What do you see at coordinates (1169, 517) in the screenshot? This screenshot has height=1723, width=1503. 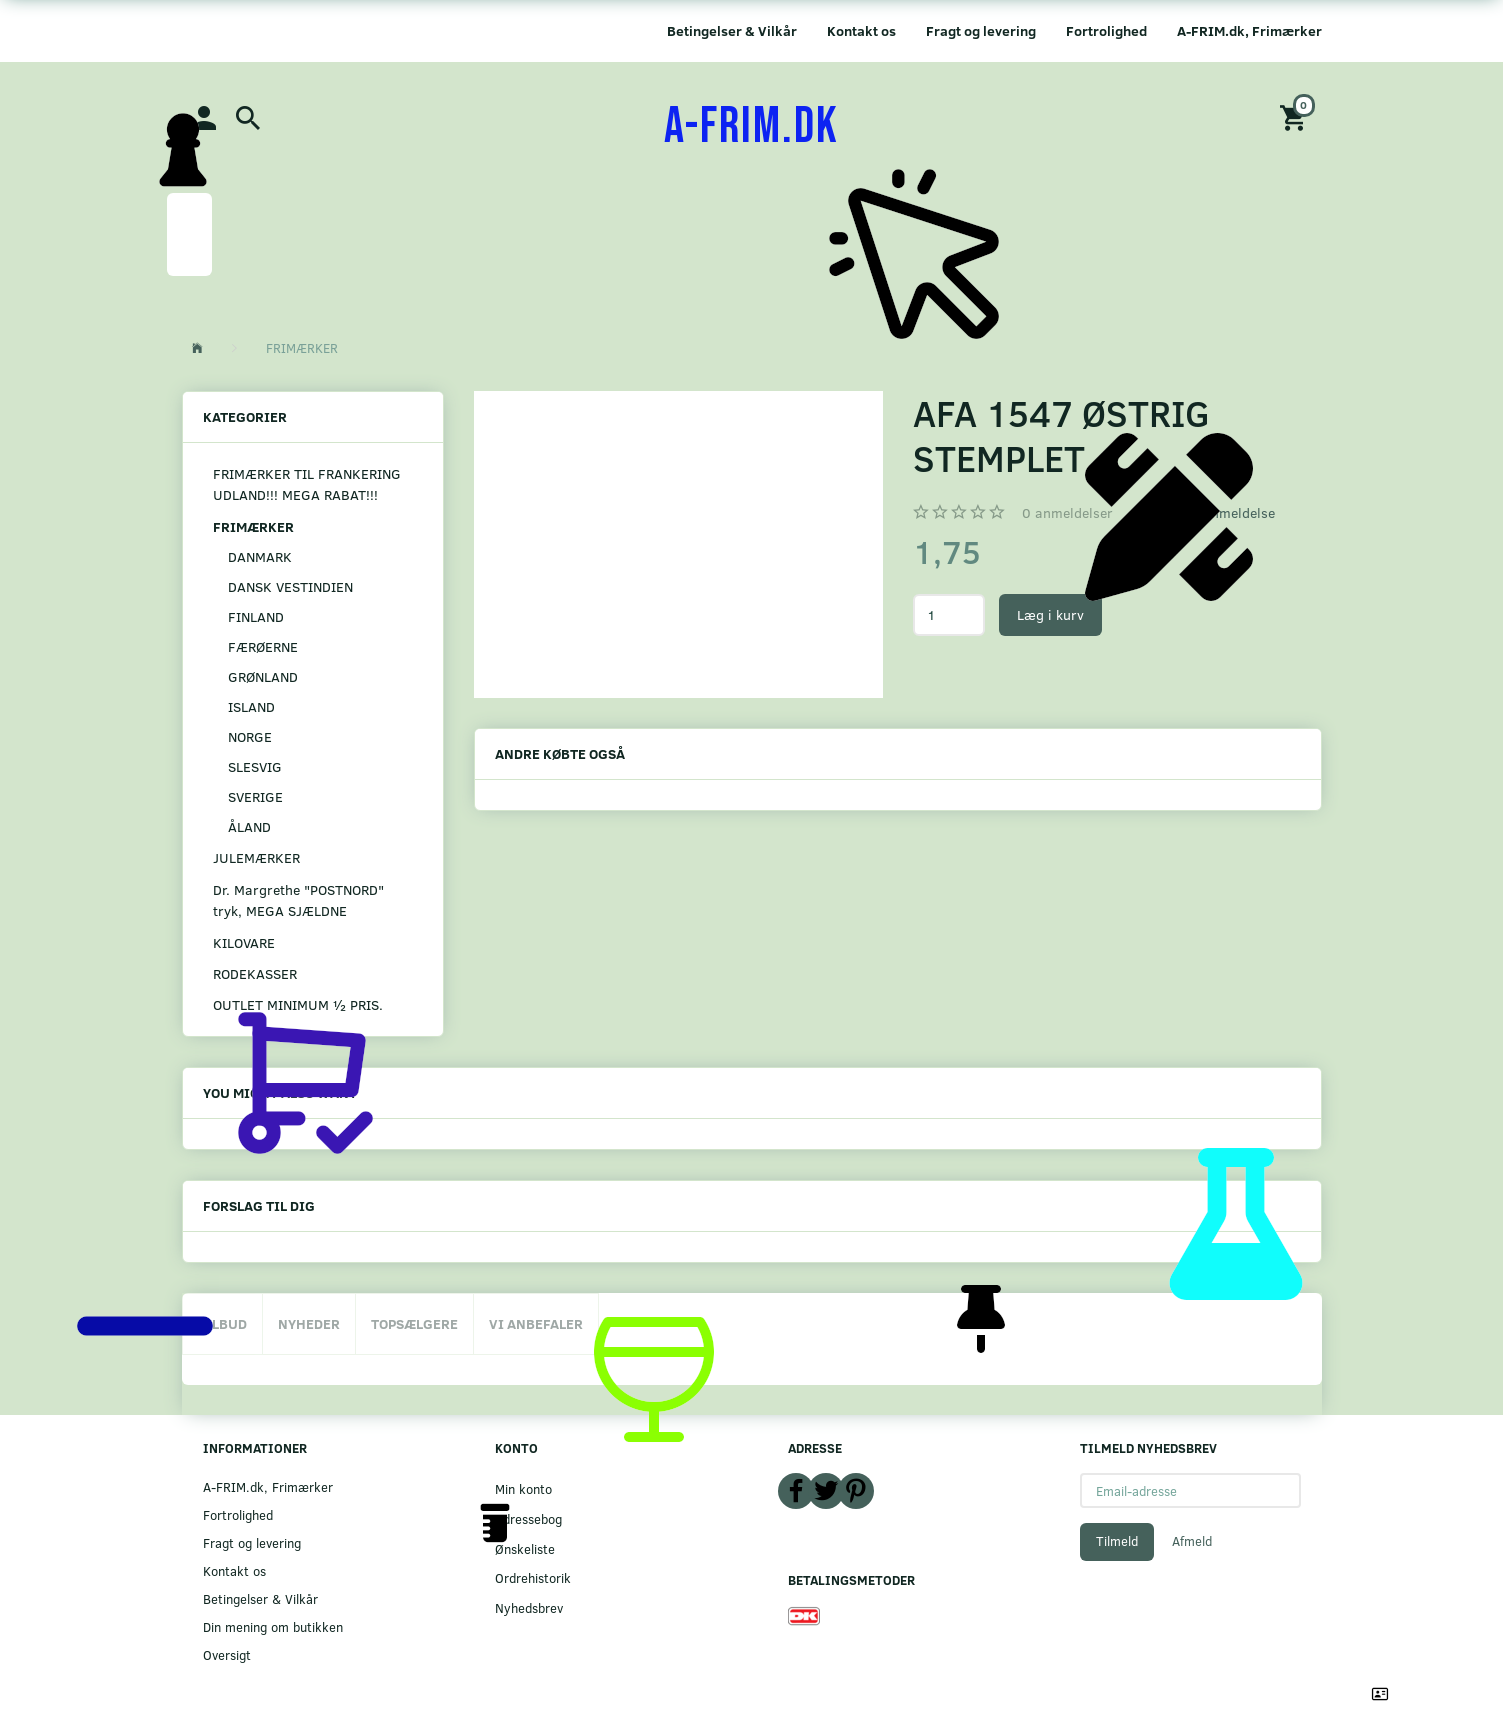 I see `access design or editing tools` at bounding box center [1169, 517].